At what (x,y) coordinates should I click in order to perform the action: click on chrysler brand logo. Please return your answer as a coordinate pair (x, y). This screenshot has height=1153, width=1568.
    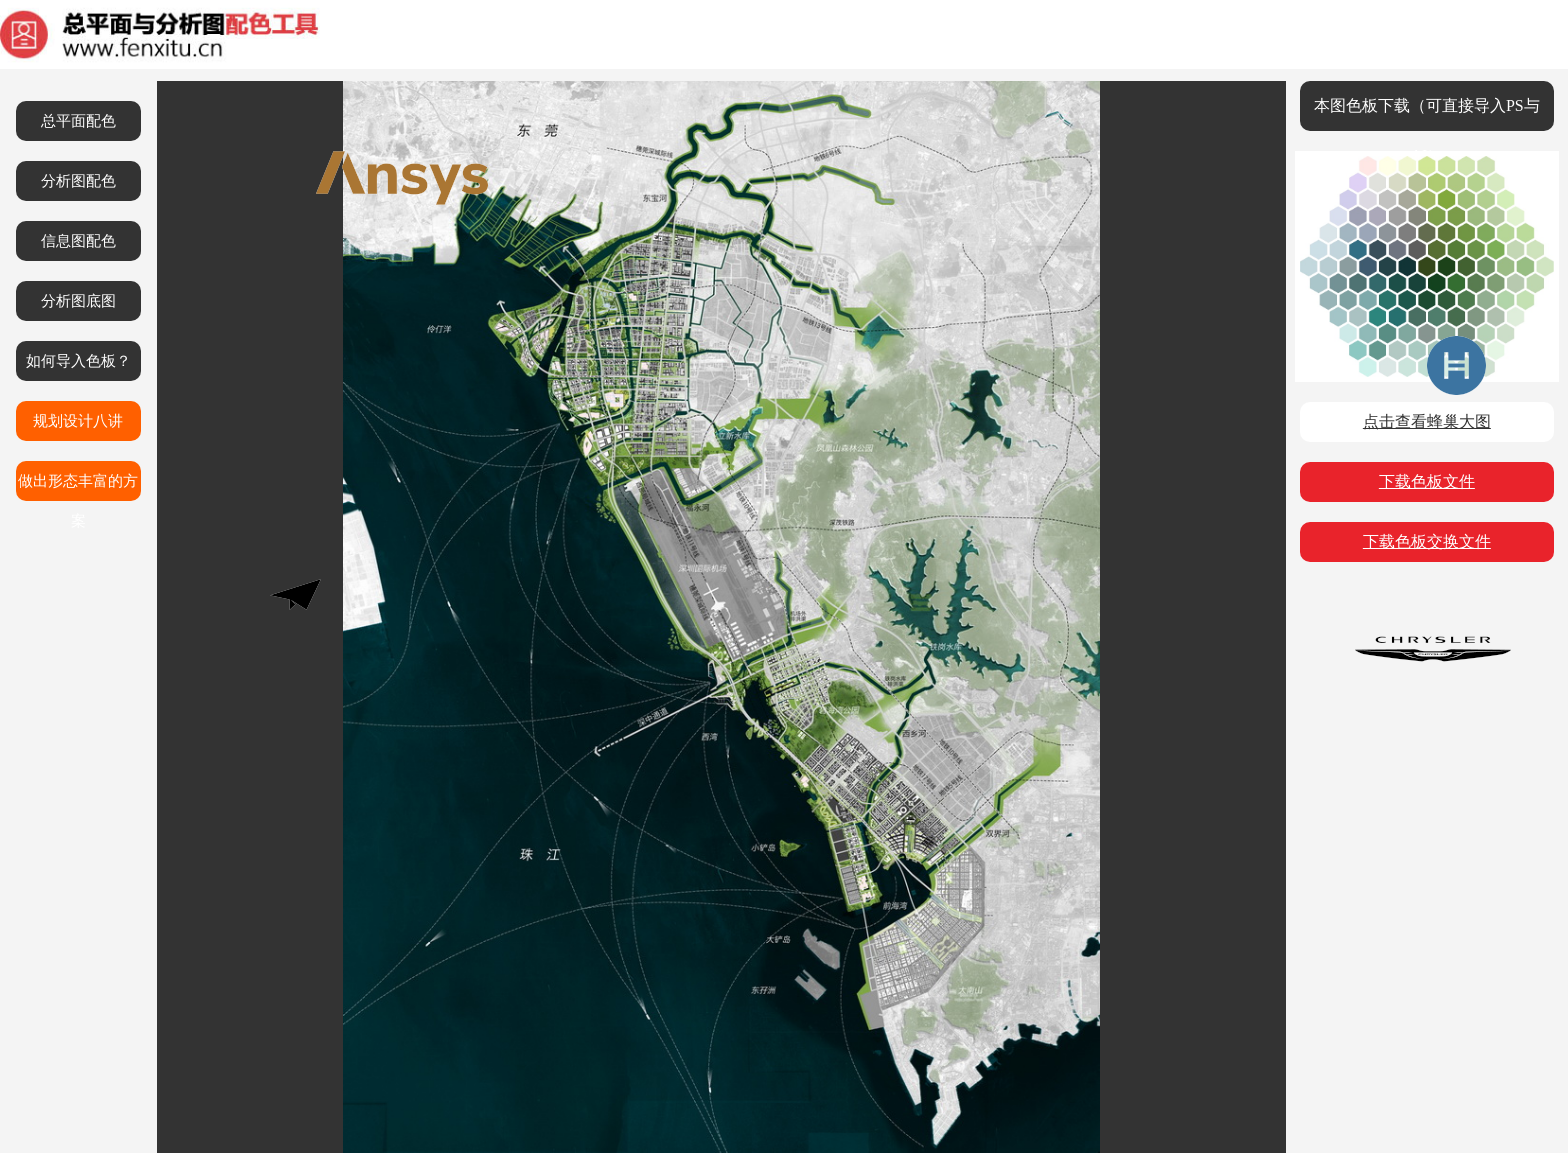
    Looking at the image, I should click on (1433, 649).